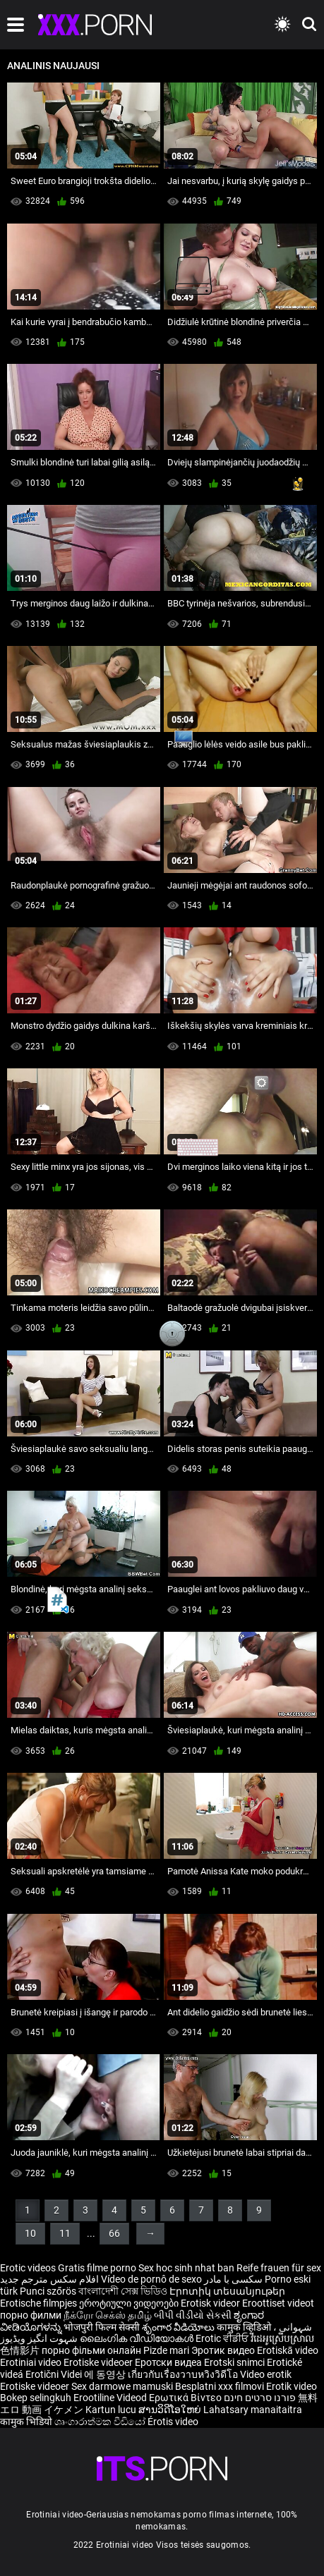 This screenshot has height=2576, width=324. I want to click on access external drive in sidebar, so click(193, 276).